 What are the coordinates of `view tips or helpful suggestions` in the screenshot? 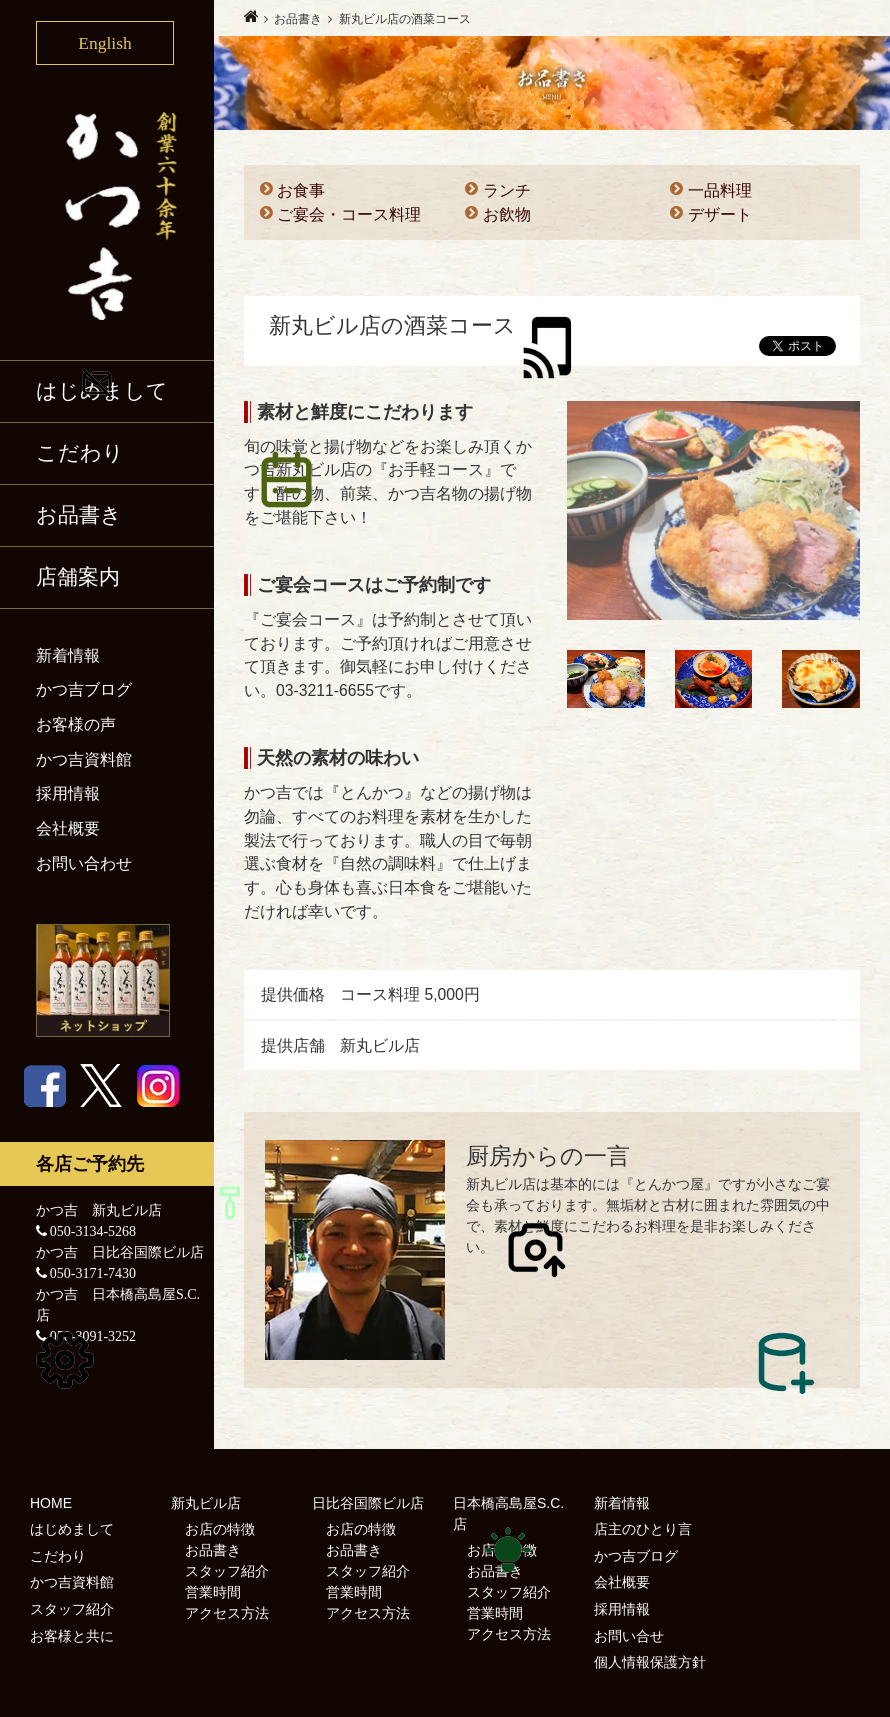 It's located at (508, 1550).